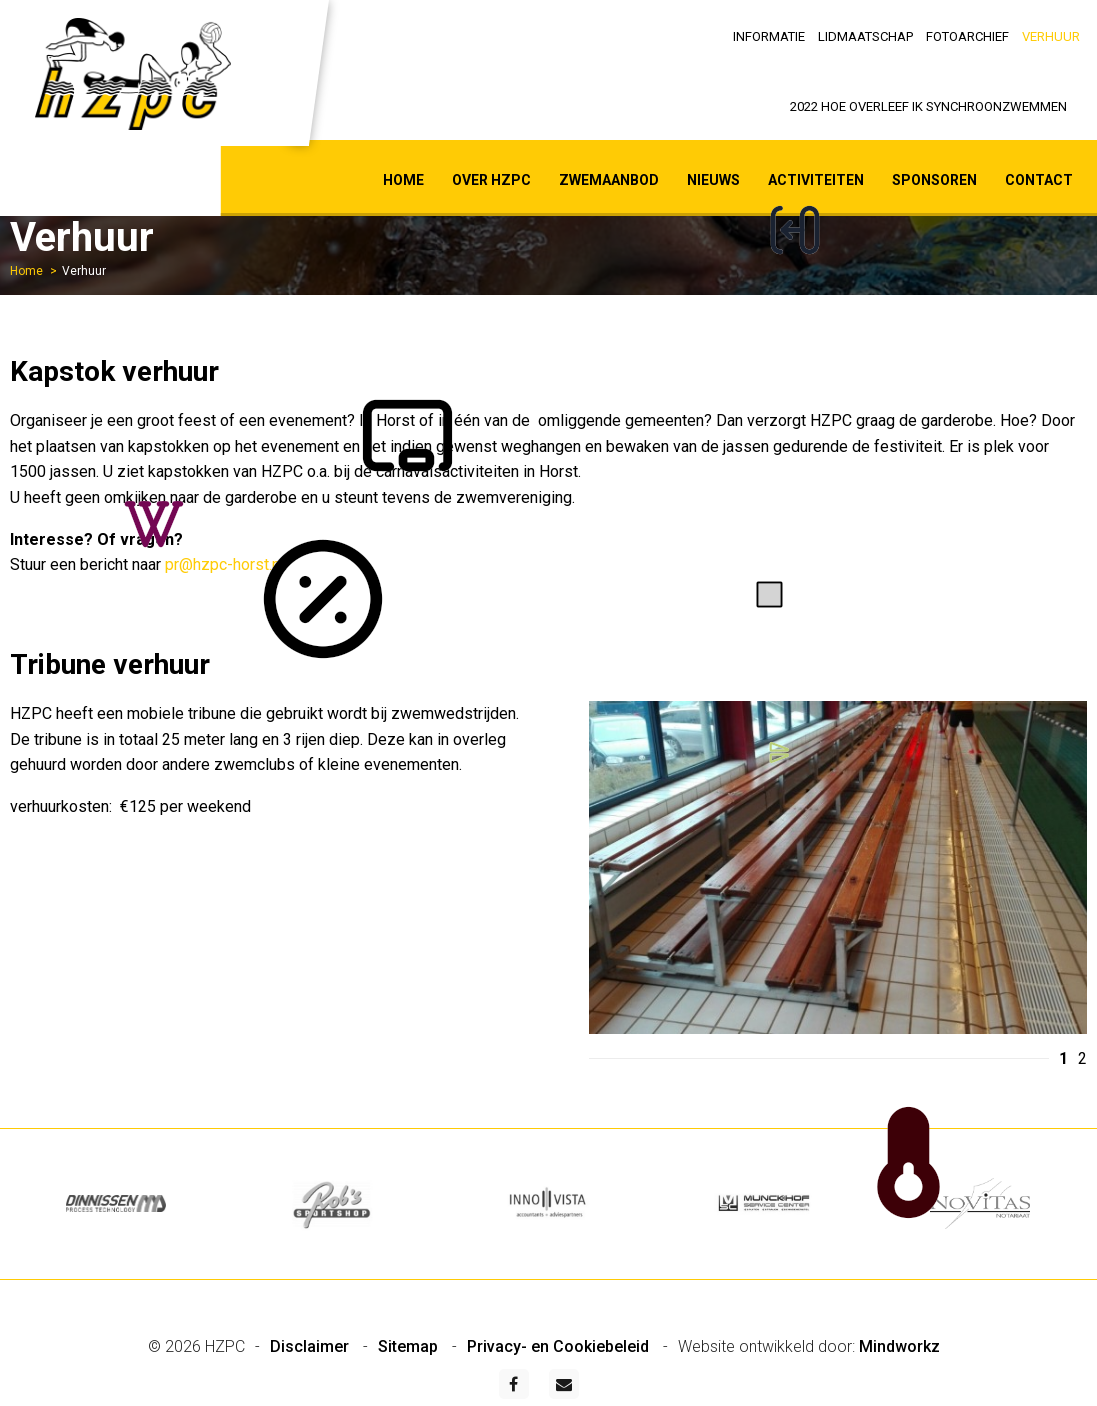 Image resolution: width=1097 pixels, height=1406 pixels. Describe the element at coordinates (778, 752) in the screenshot. I see `flip image vertically` at that location.